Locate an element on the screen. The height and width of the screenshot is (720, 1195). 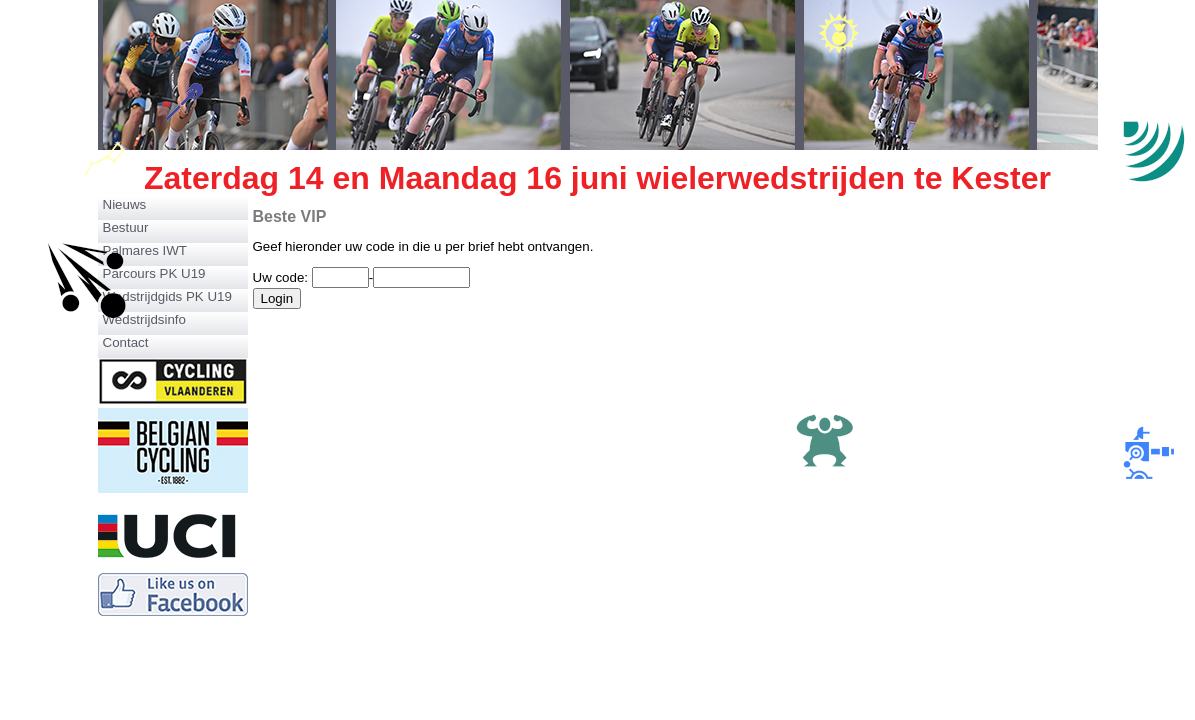
launch projectiles or balls is located at coordinates (87, 278).